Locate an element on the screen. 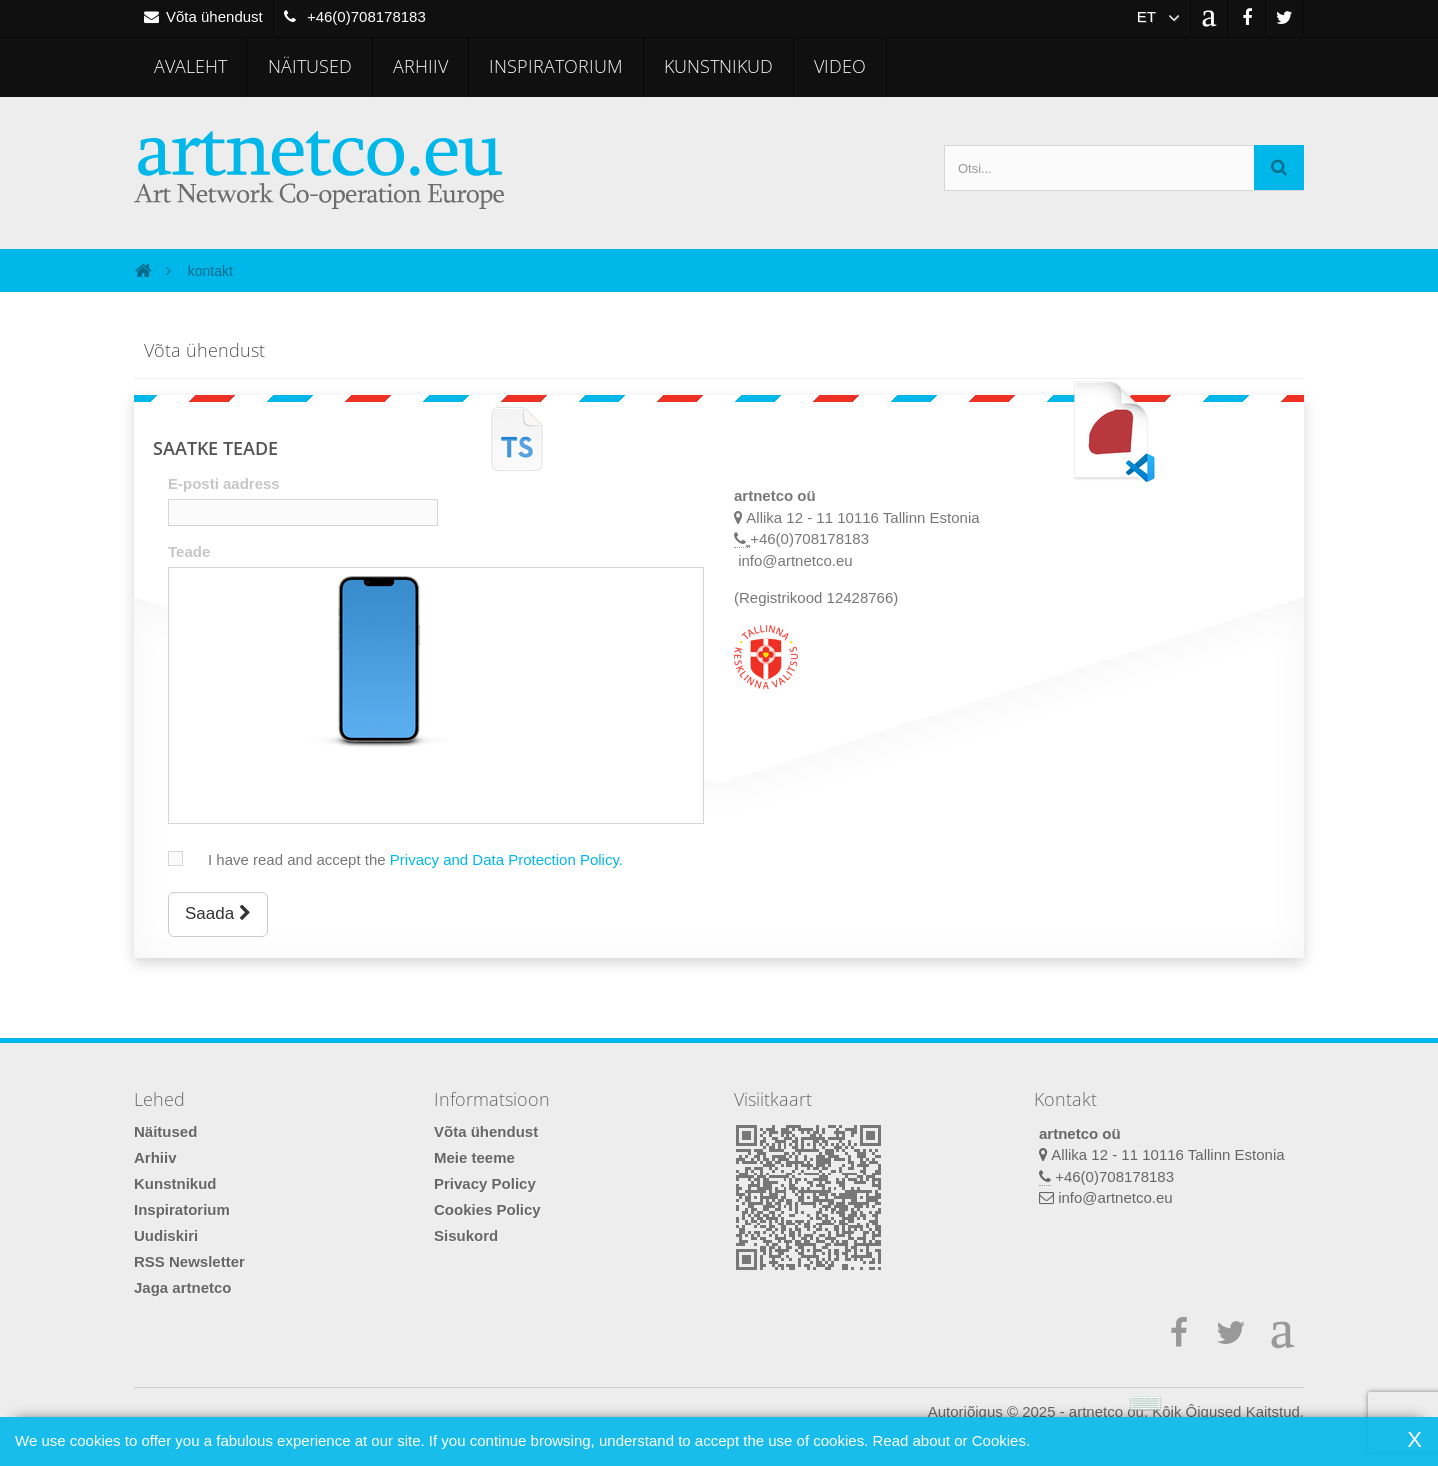 The width and height of the screenshot is (1438, 1466). open a ruby file in visual studio code is located at coordinates (1111, 432).